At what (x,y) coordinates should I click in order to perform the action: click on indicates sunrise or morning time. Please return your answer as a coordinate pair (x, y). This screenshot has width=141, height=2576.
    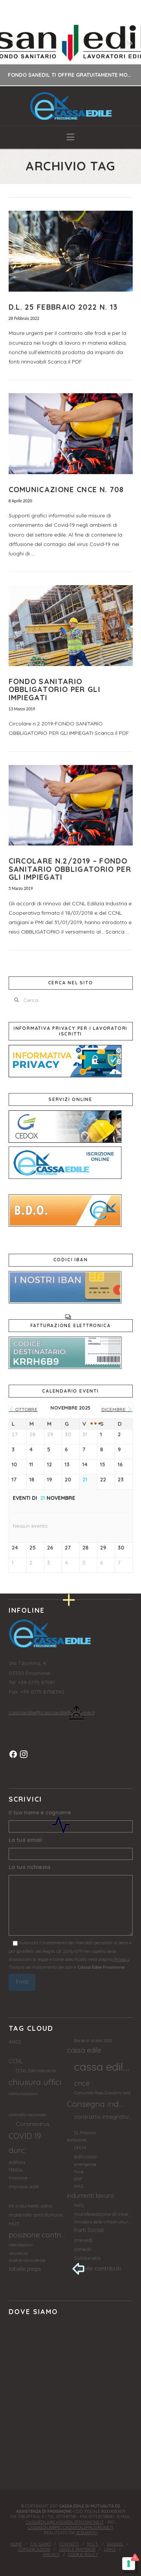
    Looking at the image, I should click on (76, 1712).